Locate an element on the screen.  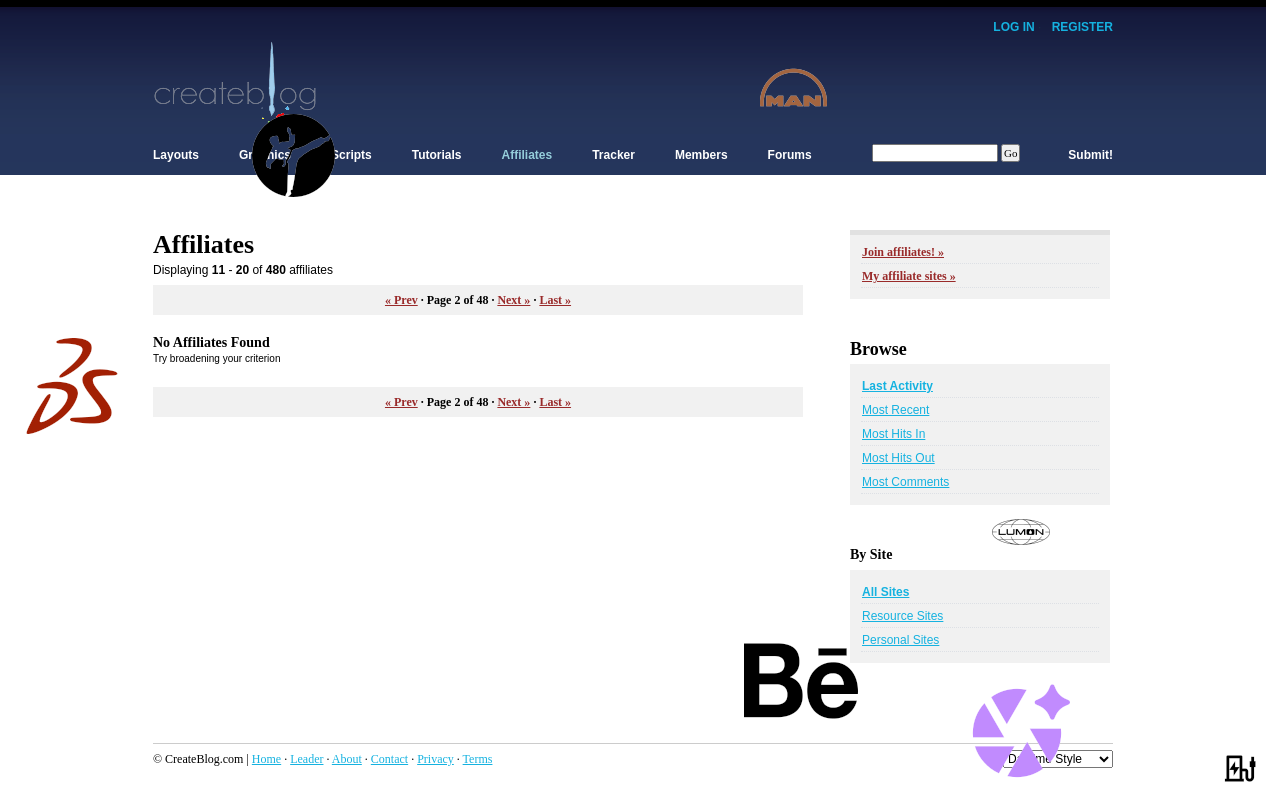
sidekiq background job processing service logo is located at coordinates (293, 155).